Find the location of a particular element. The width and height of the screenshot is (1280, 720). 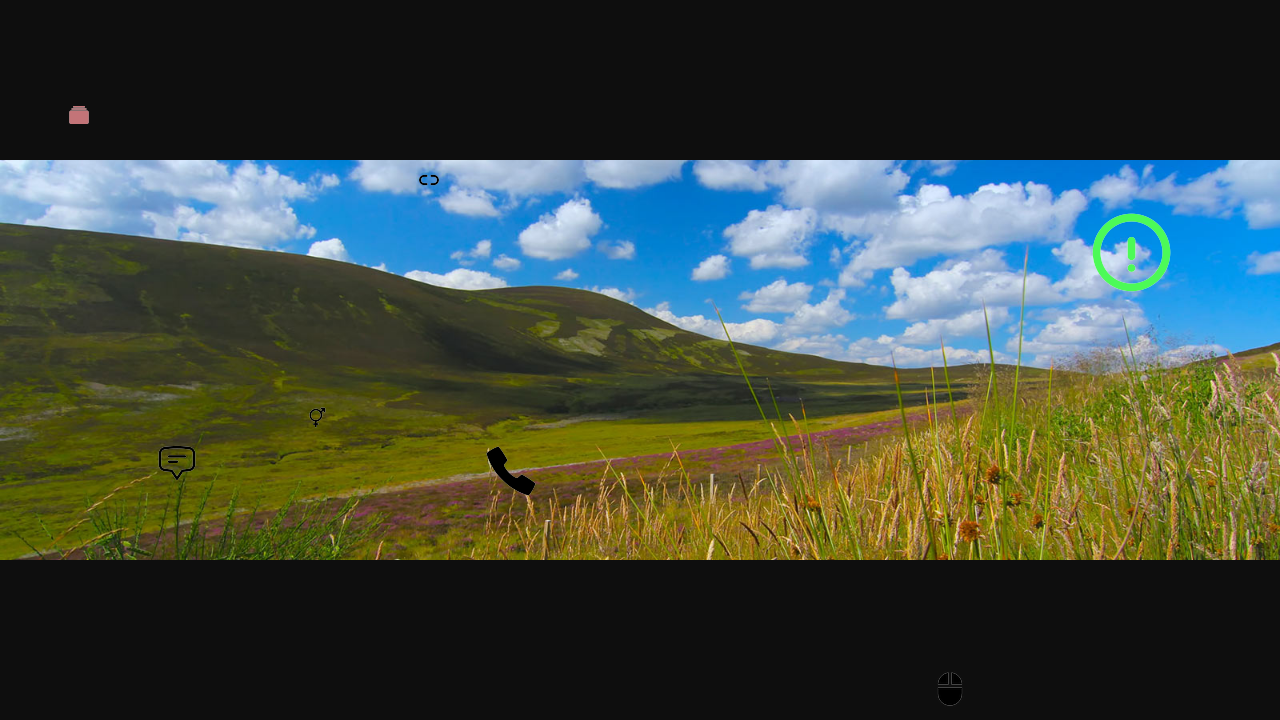

remove or break a link connection is located at coordinates (429, 180).